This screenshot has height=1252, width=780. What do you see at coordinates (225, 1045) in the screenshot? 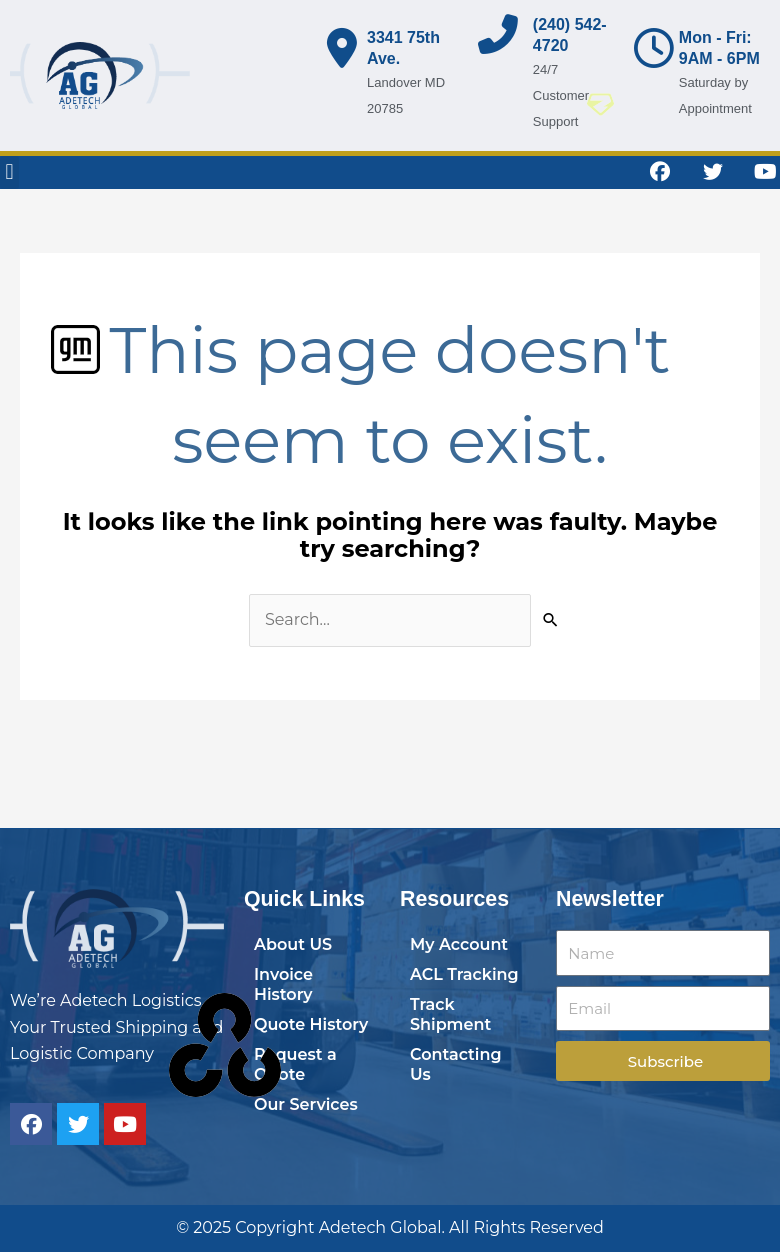
I see `OpenCV computer vision library logo` at bounding box center [225, 1045].